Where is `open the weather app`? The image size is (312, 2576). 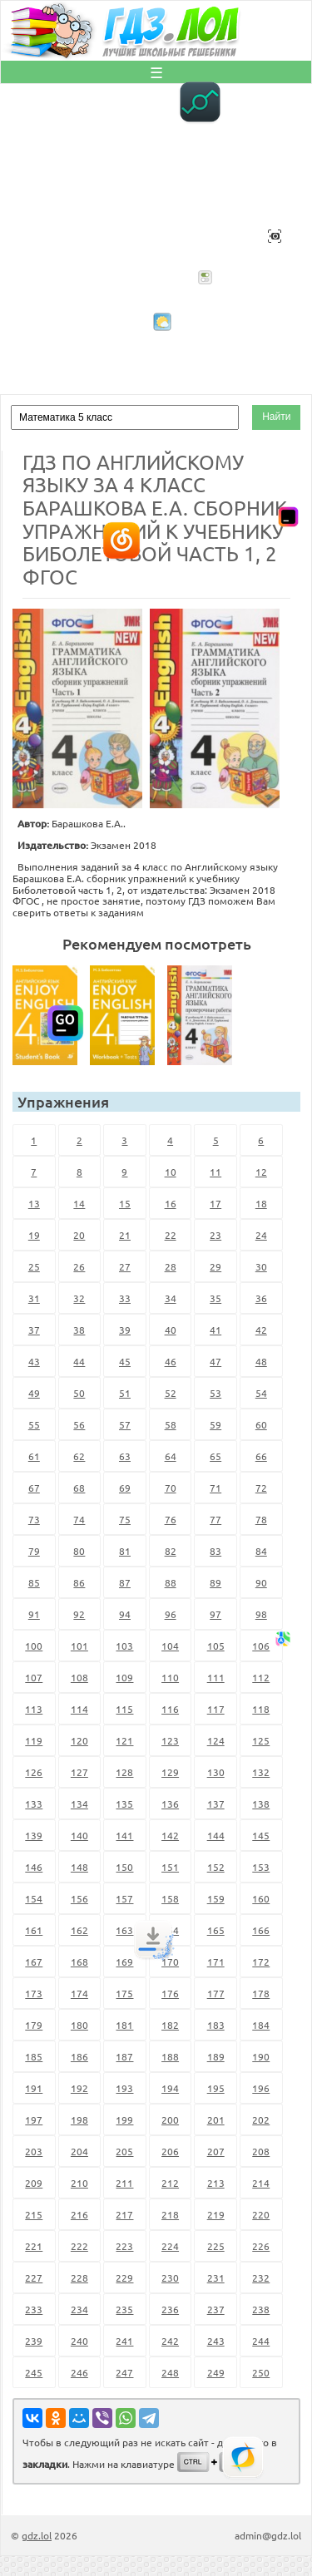 open the weather app is located at coordinates (162, 322).